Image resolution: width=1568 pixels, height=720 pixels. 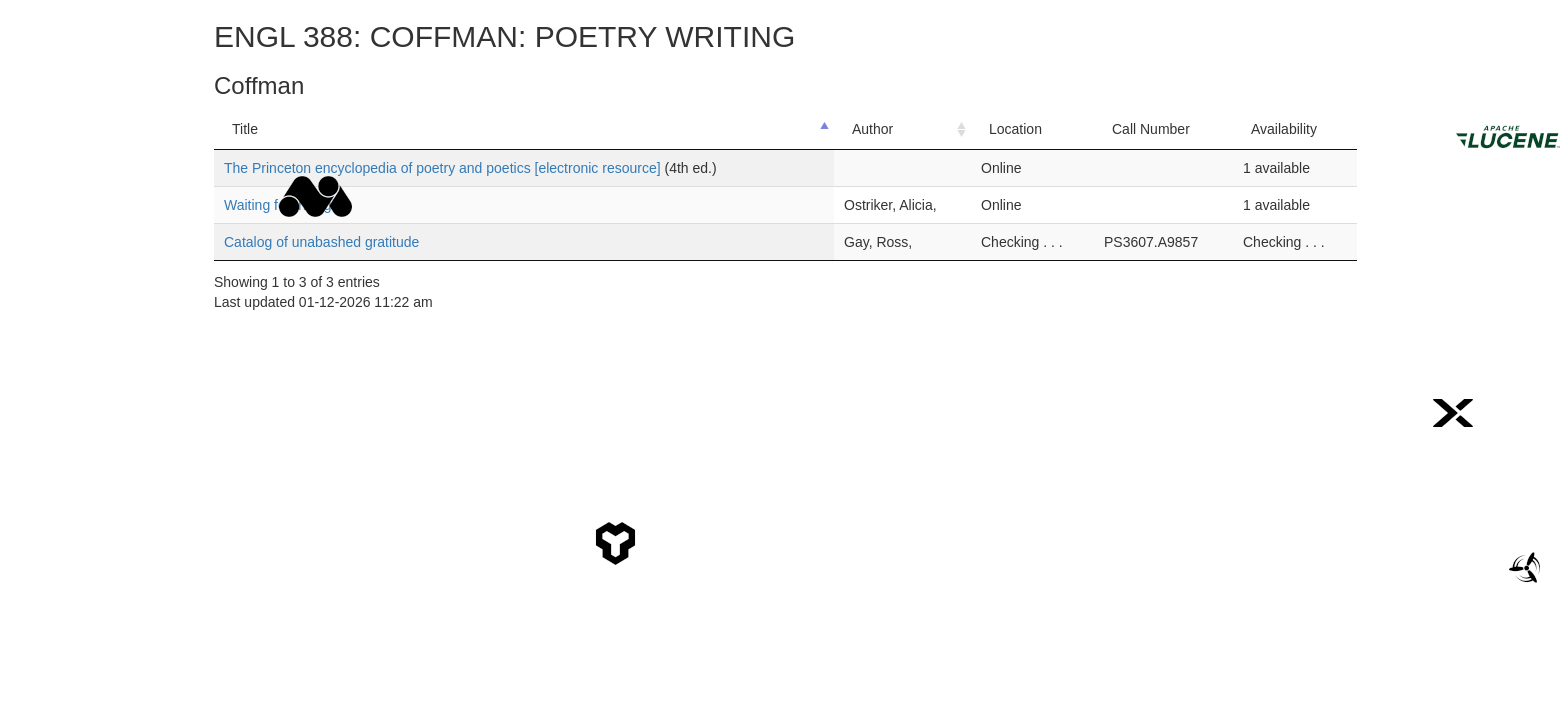 What do you see at coordinates (315, 196) in the screenshot?
I see `open matomo analytics dashboard` at bounding box center [315, 196].